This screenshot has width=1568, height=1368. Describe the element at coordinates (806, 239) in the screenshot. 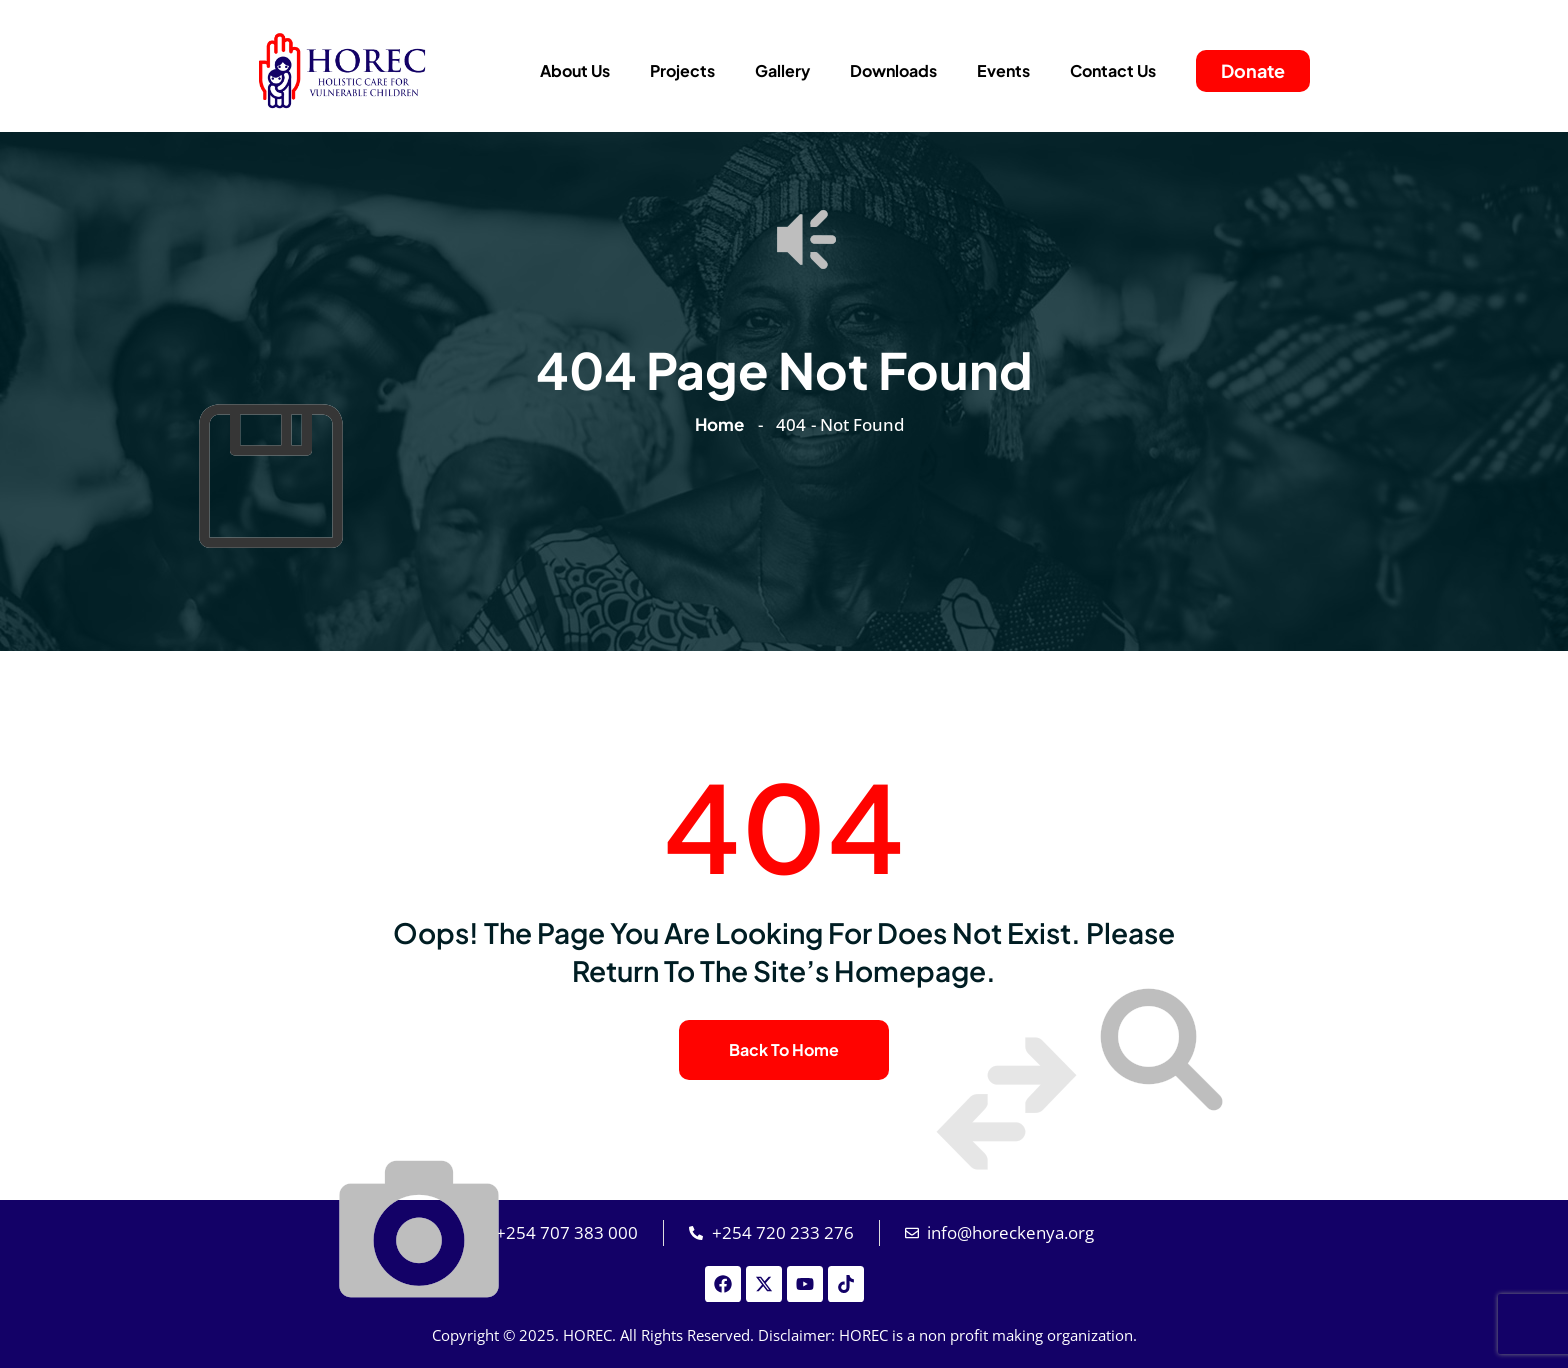

I see `audio speaker output indicator` at that location.